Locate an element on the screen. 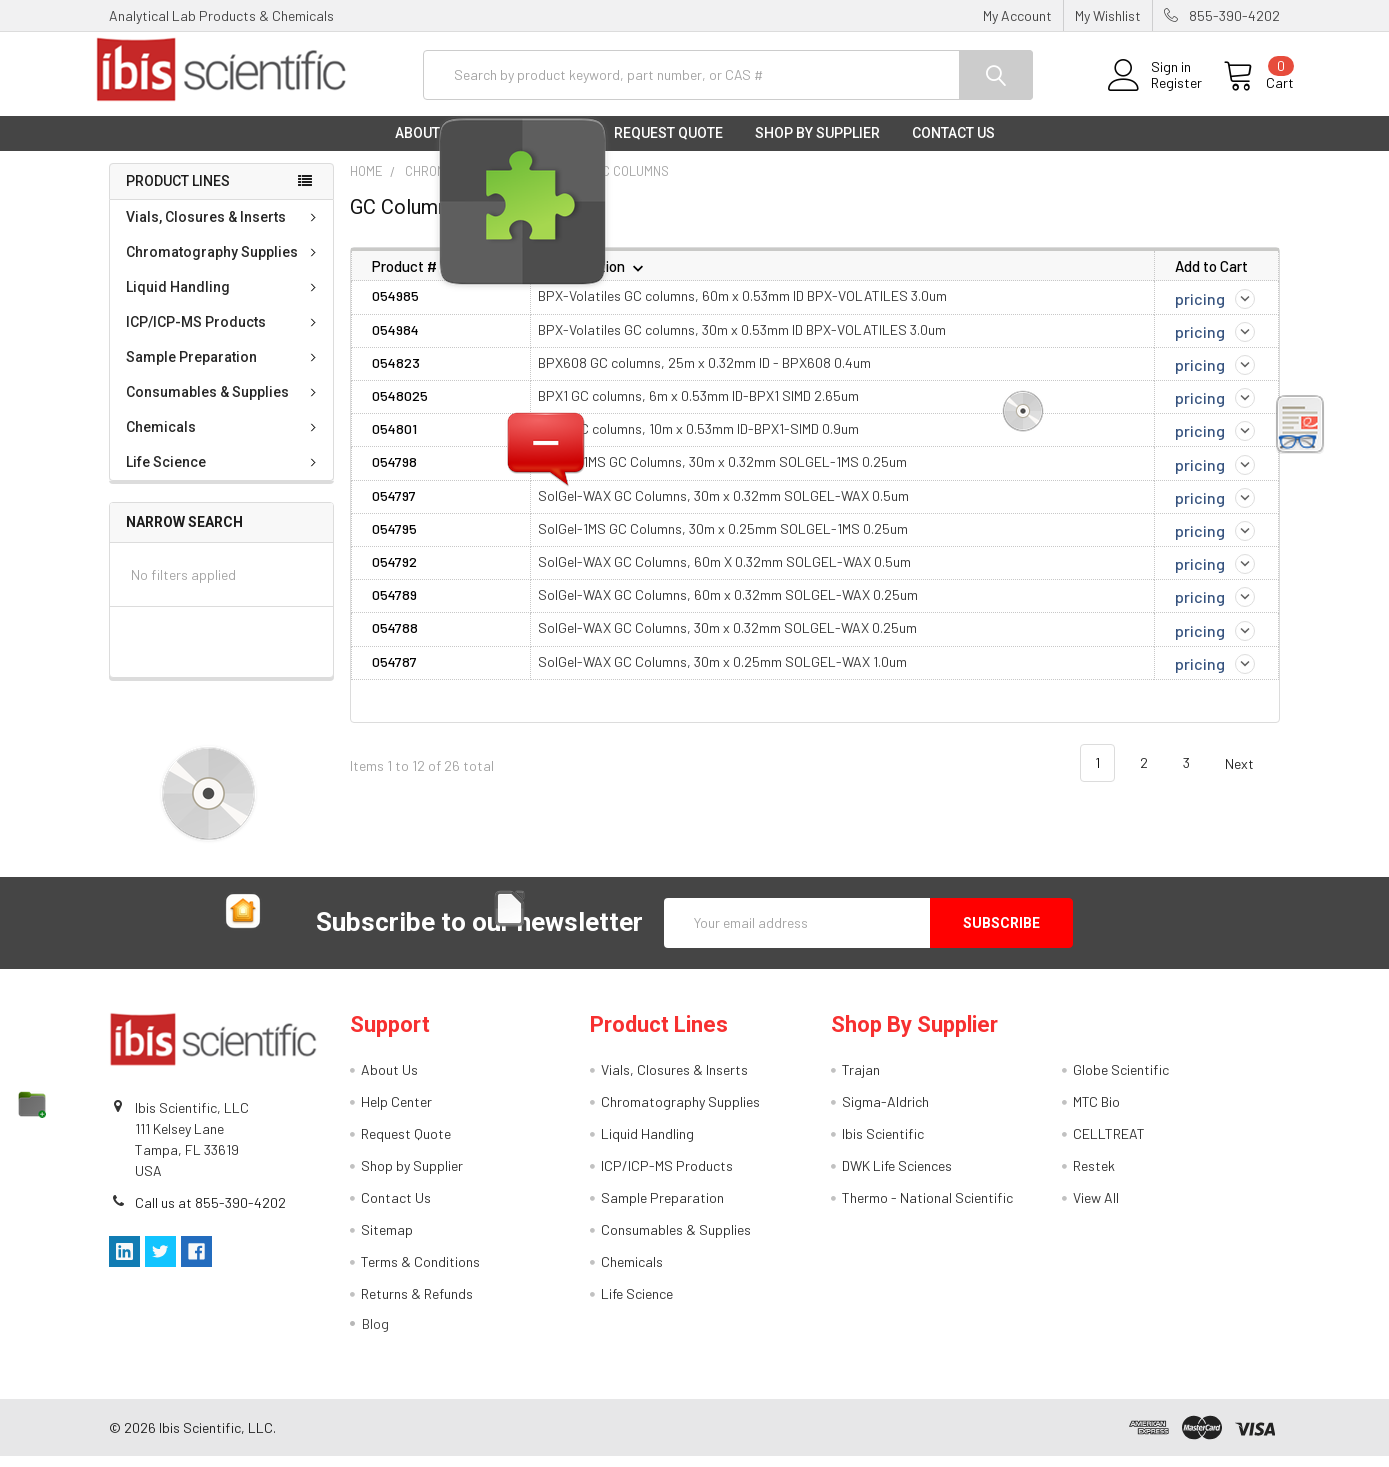  open the home app to control smart home devices is located at coordinates (243, 911).